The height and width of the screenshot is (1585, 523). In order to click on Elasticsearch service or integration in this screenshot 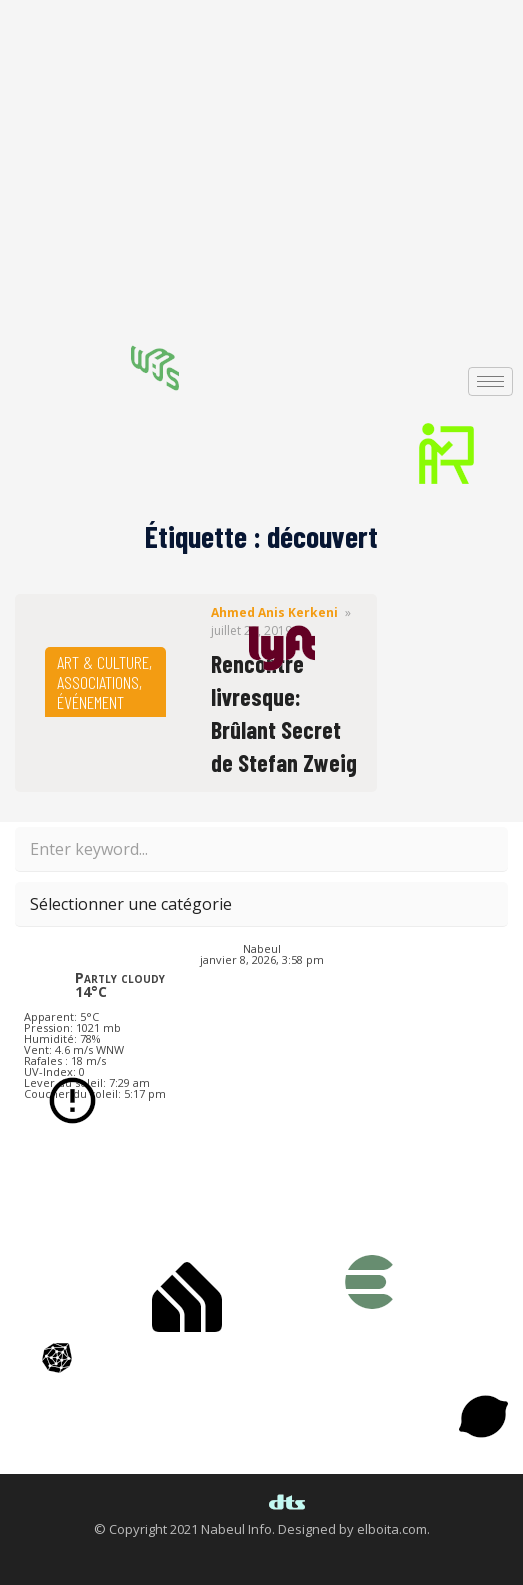, I will do `click(369, 1282)`.